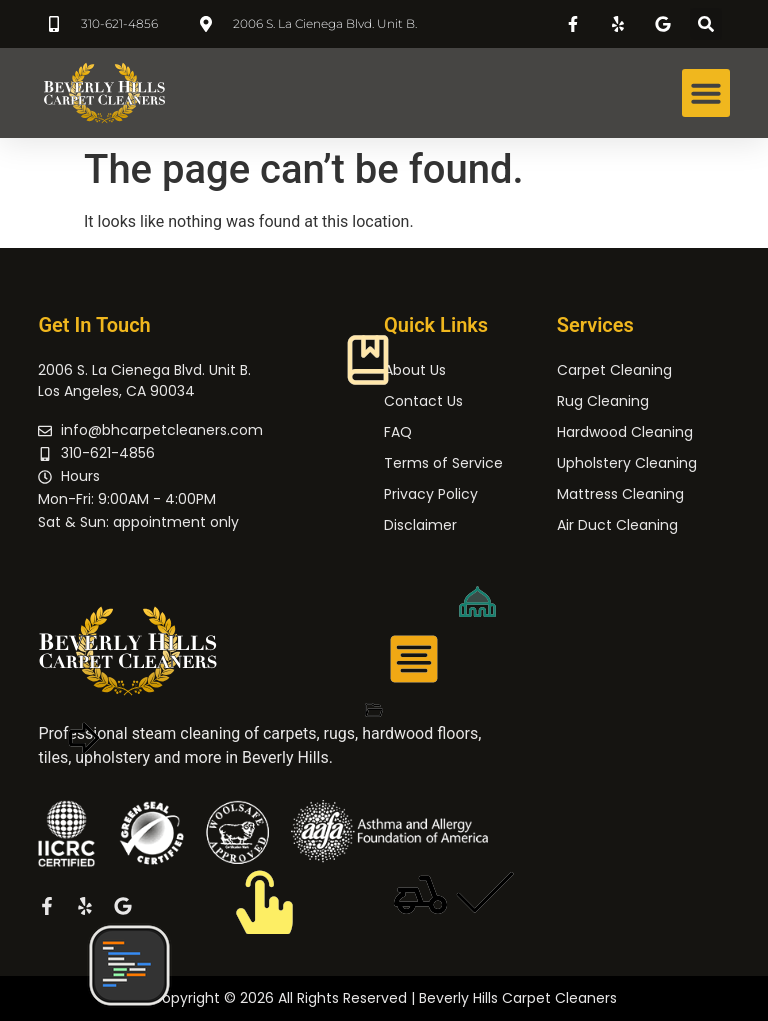 This screenshot has width=768, height=1021. What do you see at coordinates (484, 890) in the screenshot?
I see `confirm or complete an action` at bounding box center [484, 890].